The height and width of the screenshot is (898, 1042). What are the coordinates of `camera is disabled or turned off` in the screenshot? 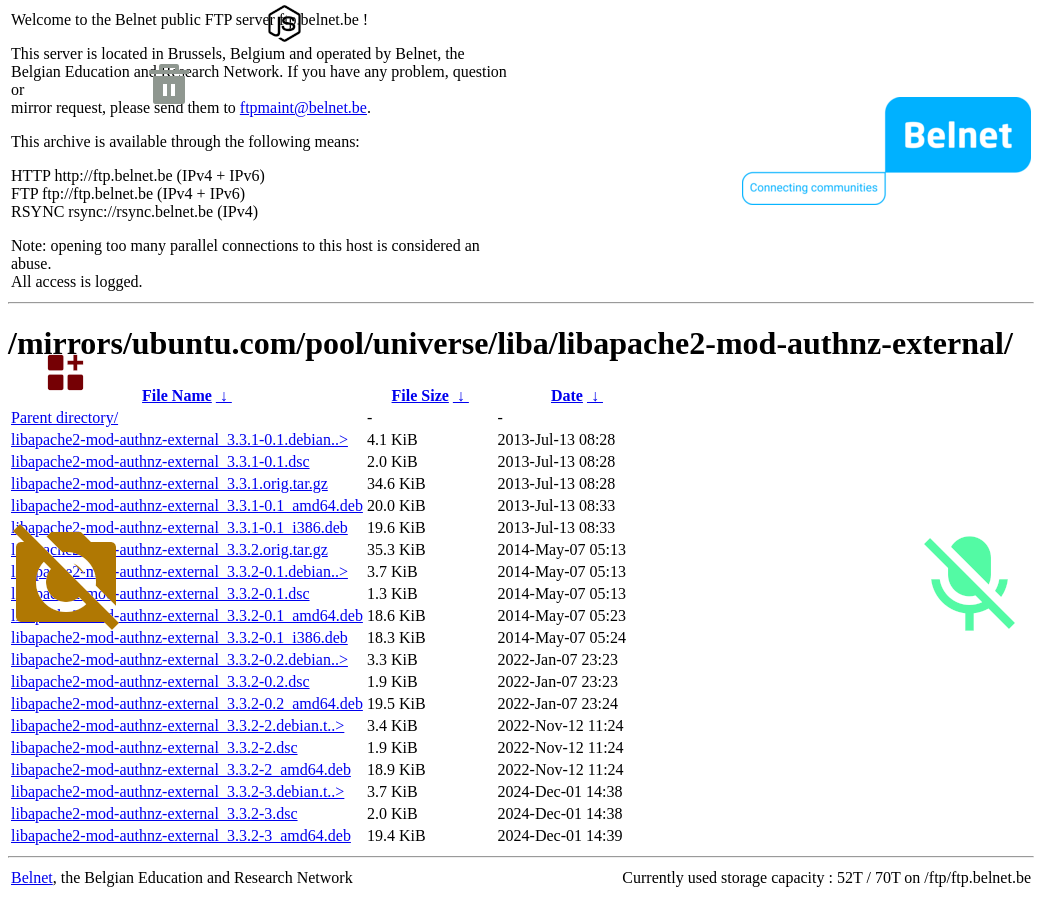 It's located at (66, 577).